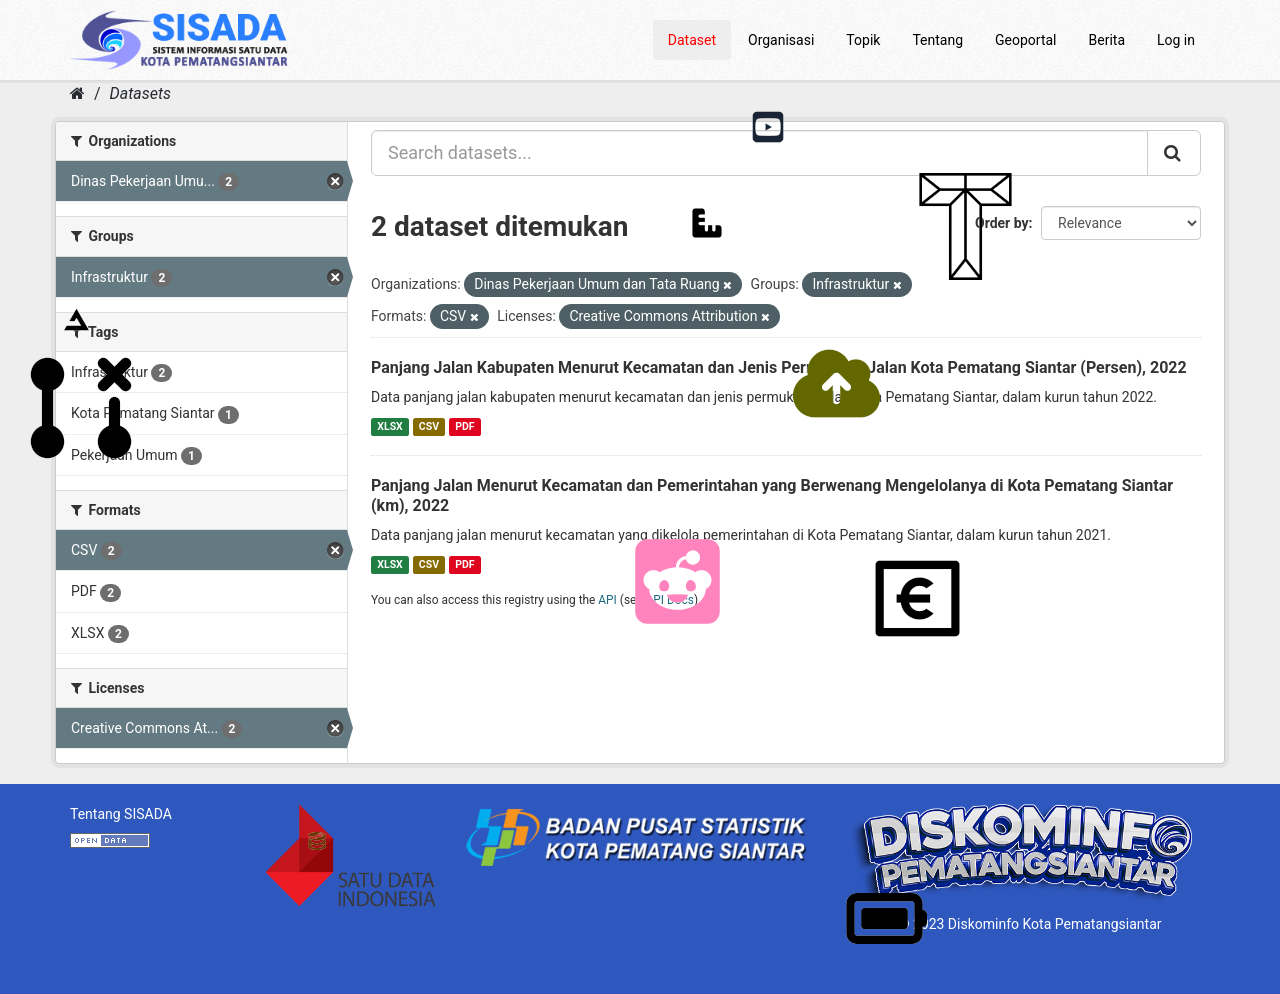  What do you see at coordinates (836, 383) in the screenshot?
I see `upload file to cloud storage` at bounding box center [836, 383].